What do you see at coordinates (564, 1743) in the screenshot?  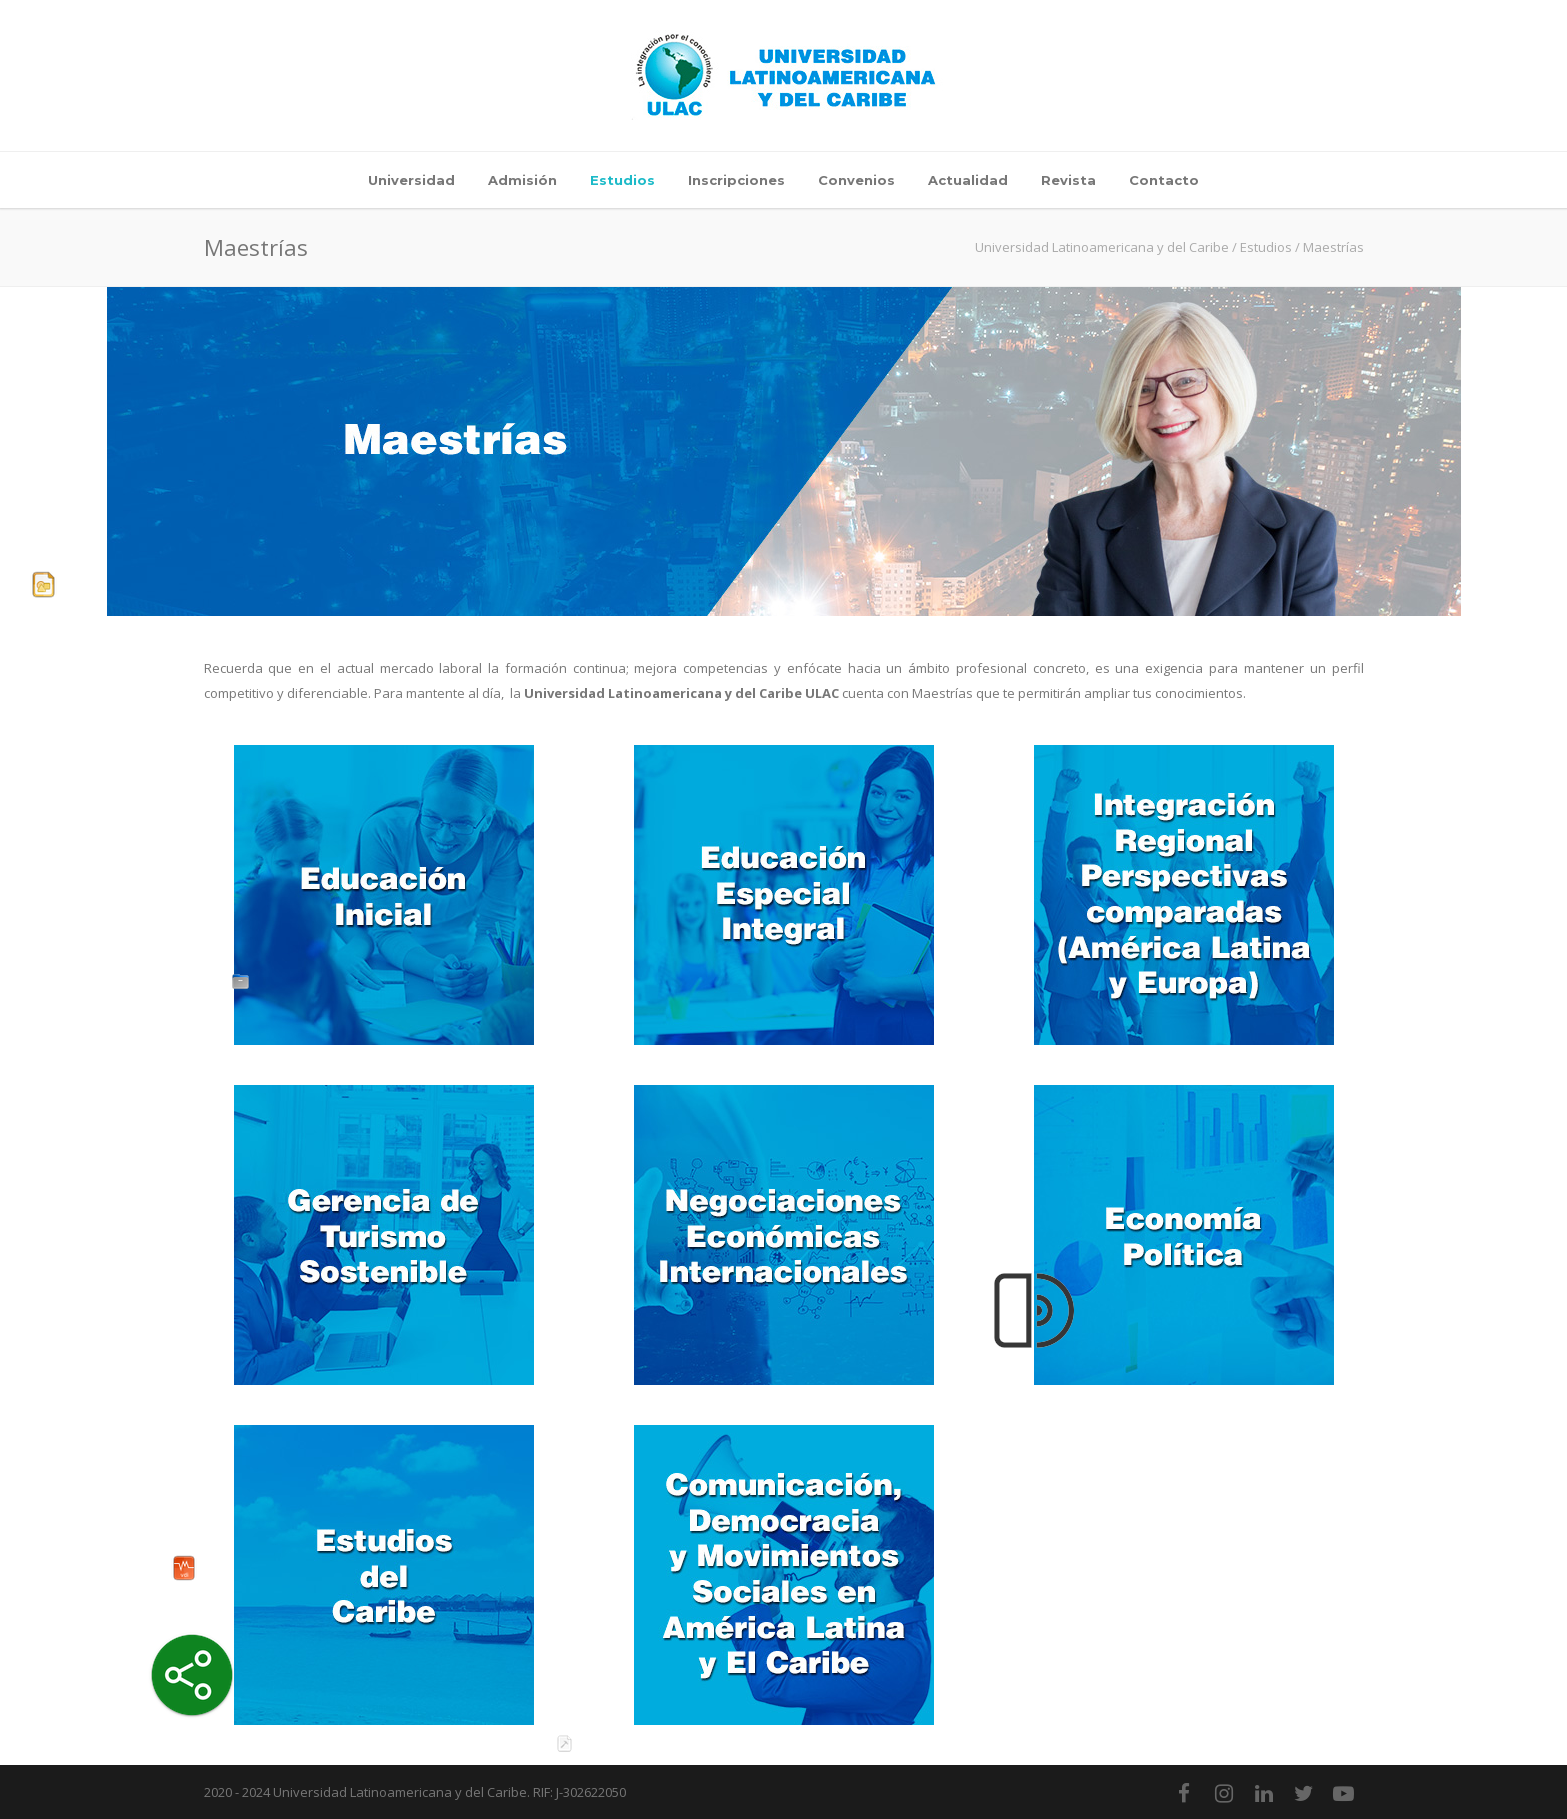 I see `a makefile or build configuration file` at bounding box center [564, 1743].